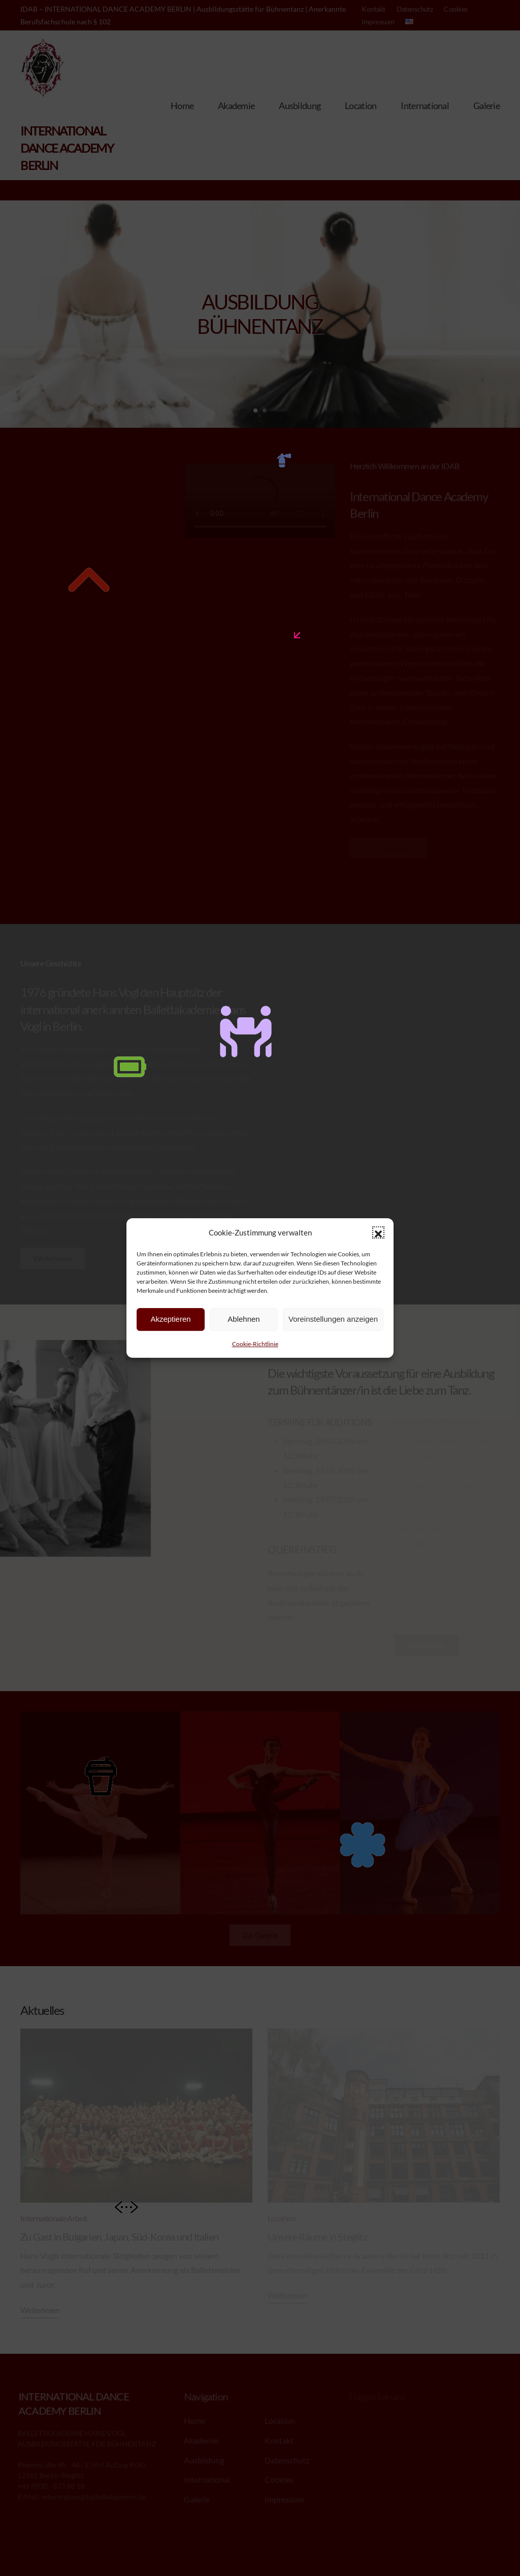 This screenshot has height=2576, width=520. Describe the element at coordinates (126, 2207) in the screenshot. I see `indicates code is processing or compiling` at that location.